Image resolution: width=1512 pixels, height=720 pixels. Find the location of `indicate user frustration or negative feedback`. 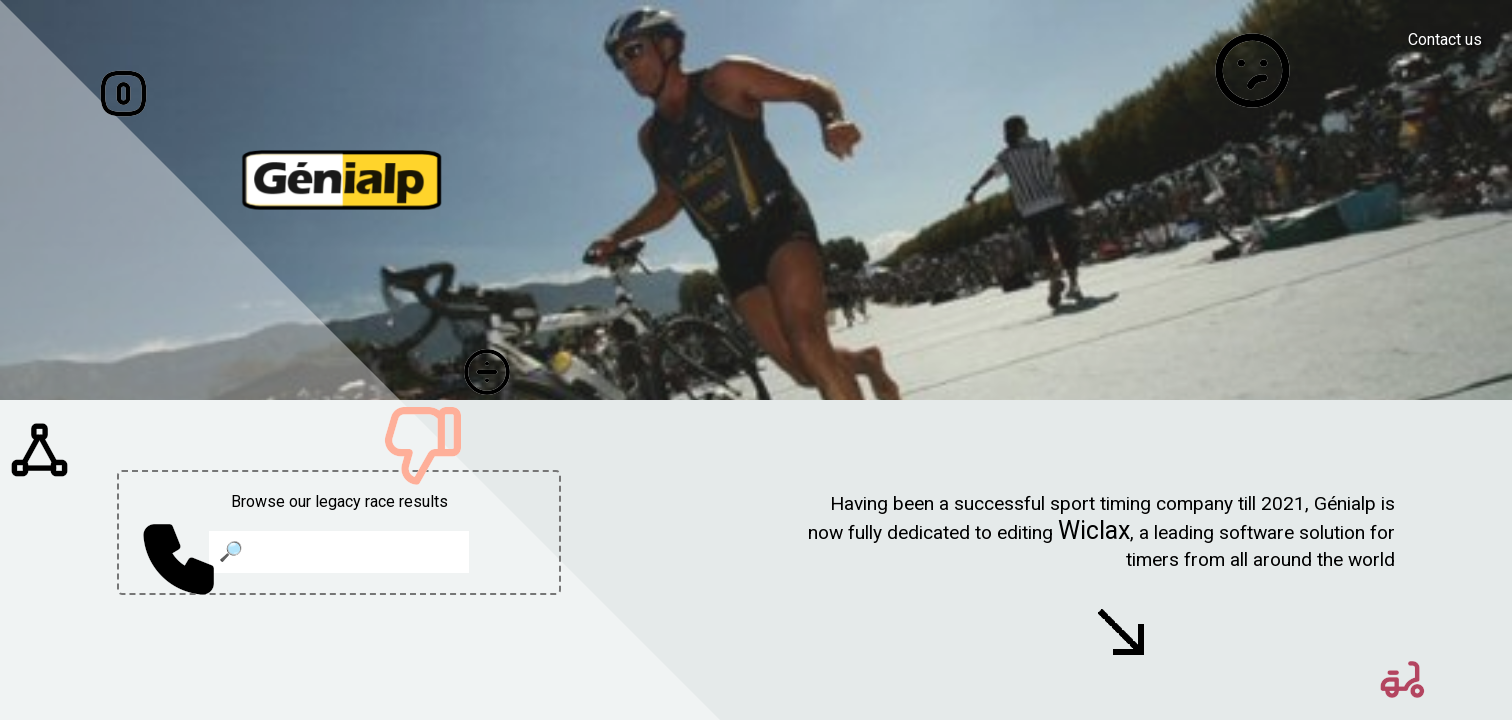

indicate user frustration or negative feedback is located at coordinates (1252, 70).